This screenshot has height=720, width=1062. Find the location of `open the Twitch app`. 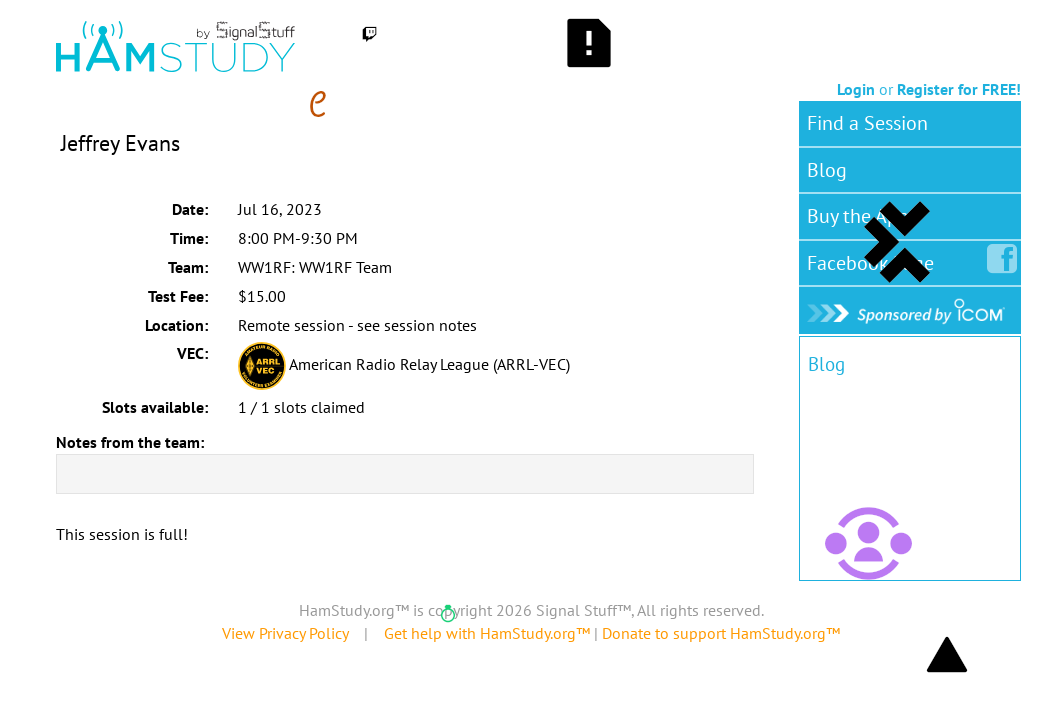

open the Twitch app is located at coordinates (369, 34).